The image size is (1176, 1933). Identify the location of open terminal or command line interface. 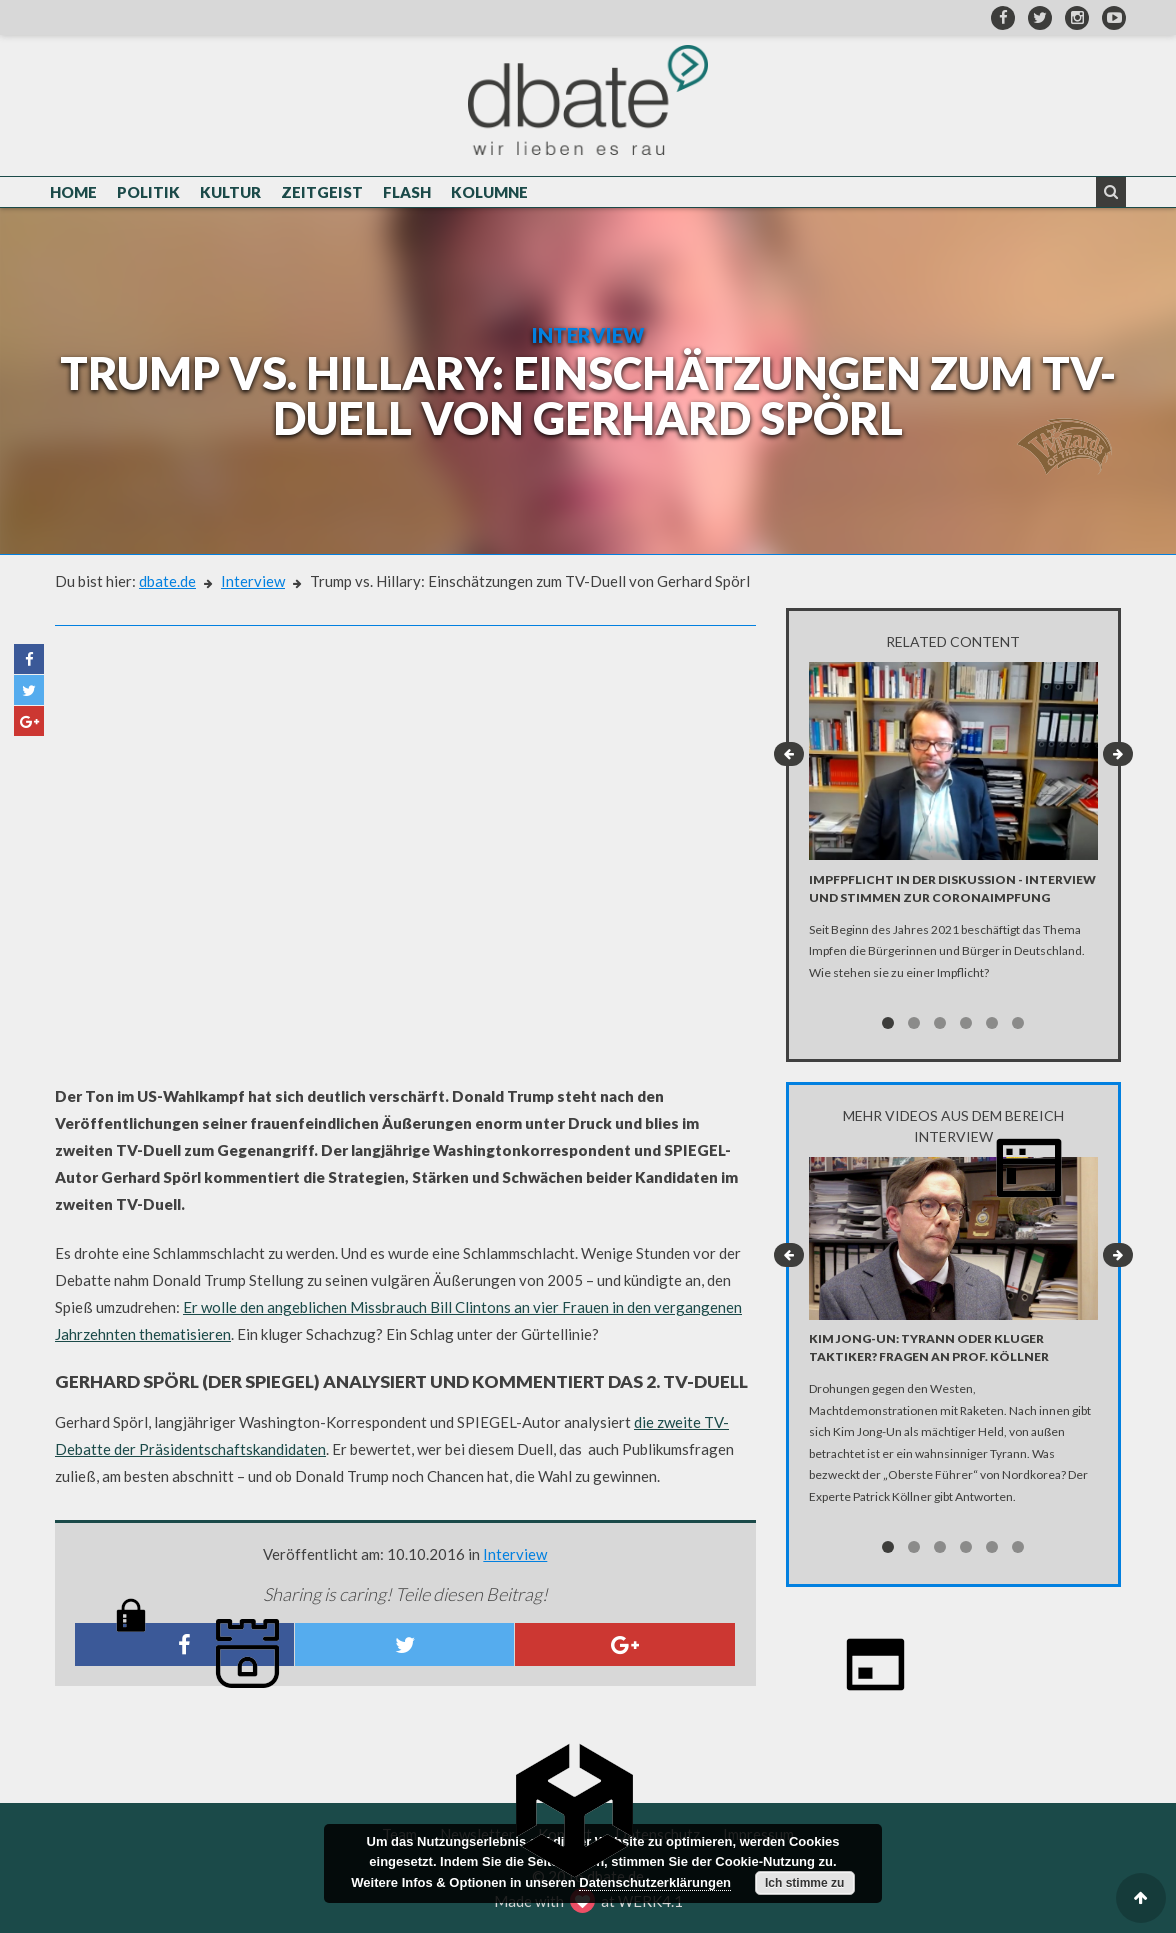
(1029, 1168).